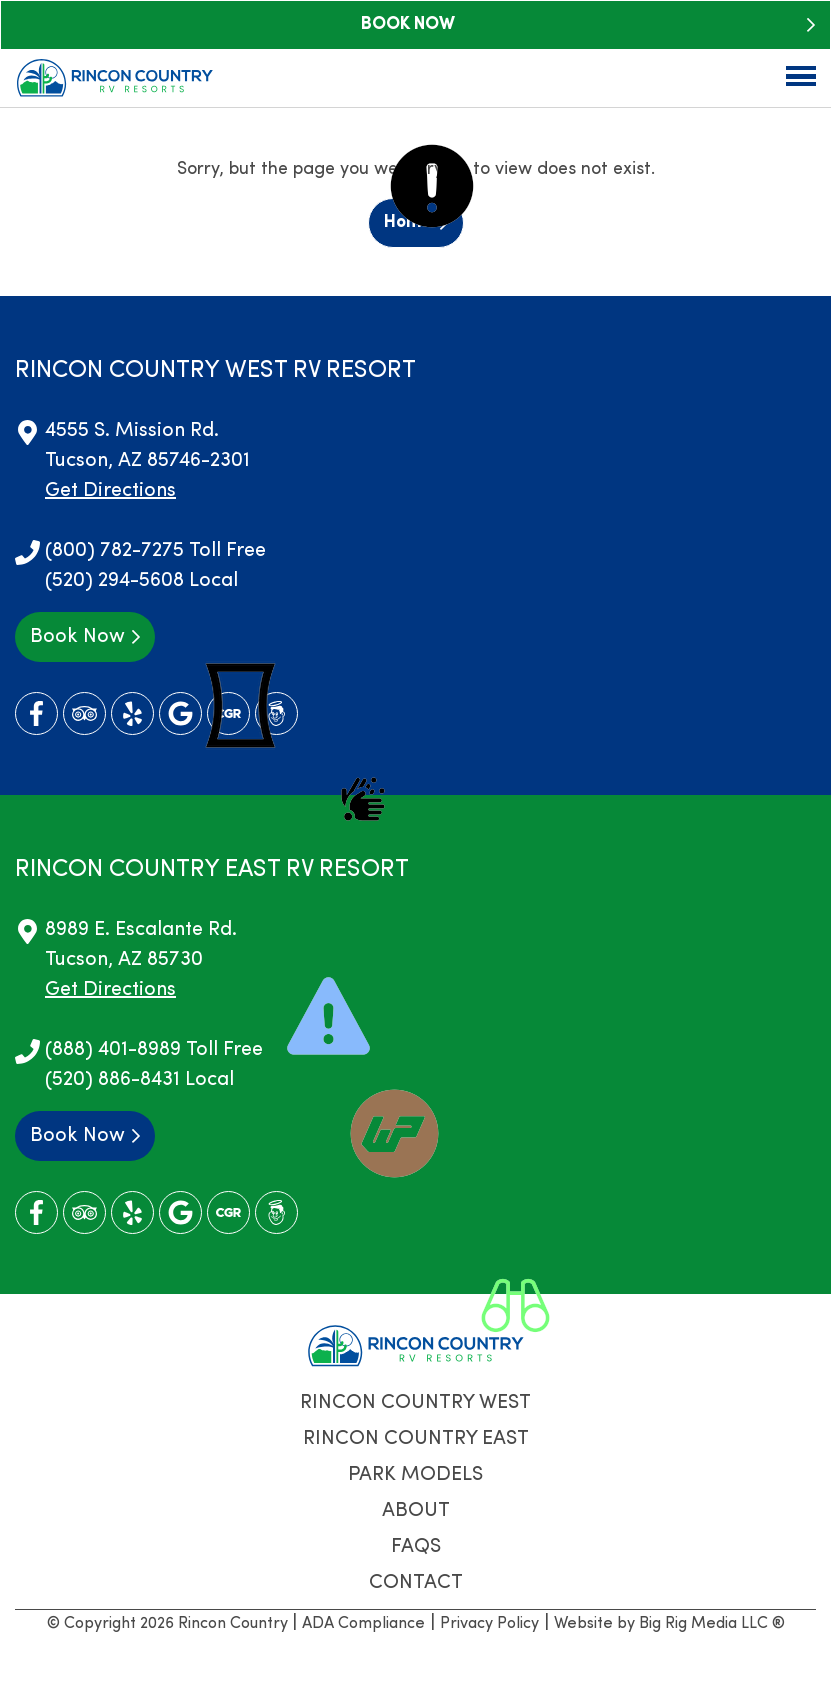 Image resolution: width=831 pixels, height=1685 pixels. Describe the element at coordinates (363, 799) in the screenshot. I see `wash your hands reminder` at that location.